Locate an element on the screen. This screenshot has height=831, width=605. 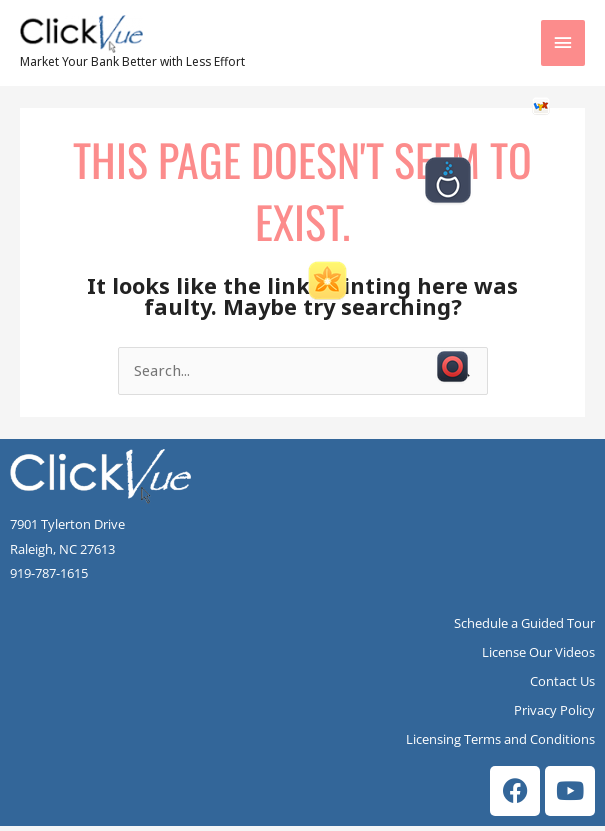
open pomotroid pomodoro timer app is located at coordinates (452, 366).